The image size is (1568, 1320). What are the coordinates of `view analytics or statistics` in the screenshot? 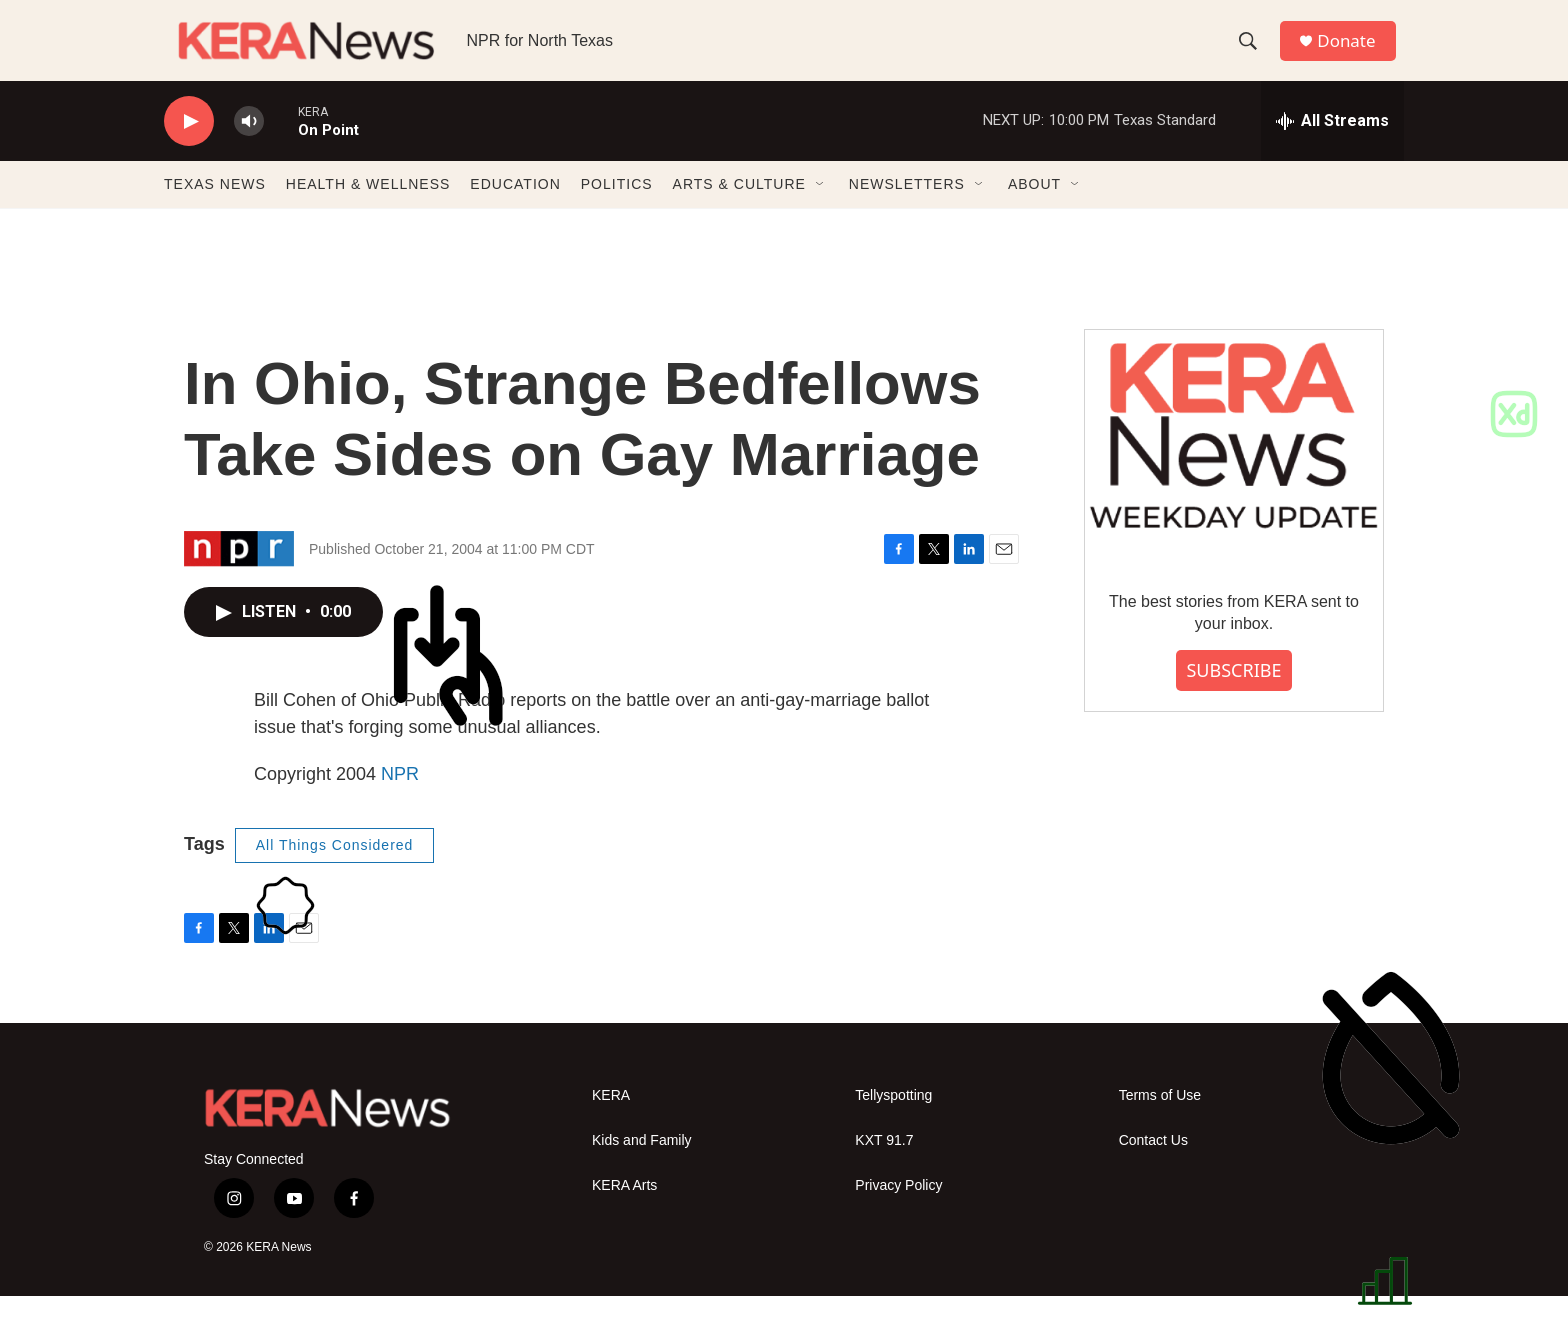 It's located at (1385, 1282).